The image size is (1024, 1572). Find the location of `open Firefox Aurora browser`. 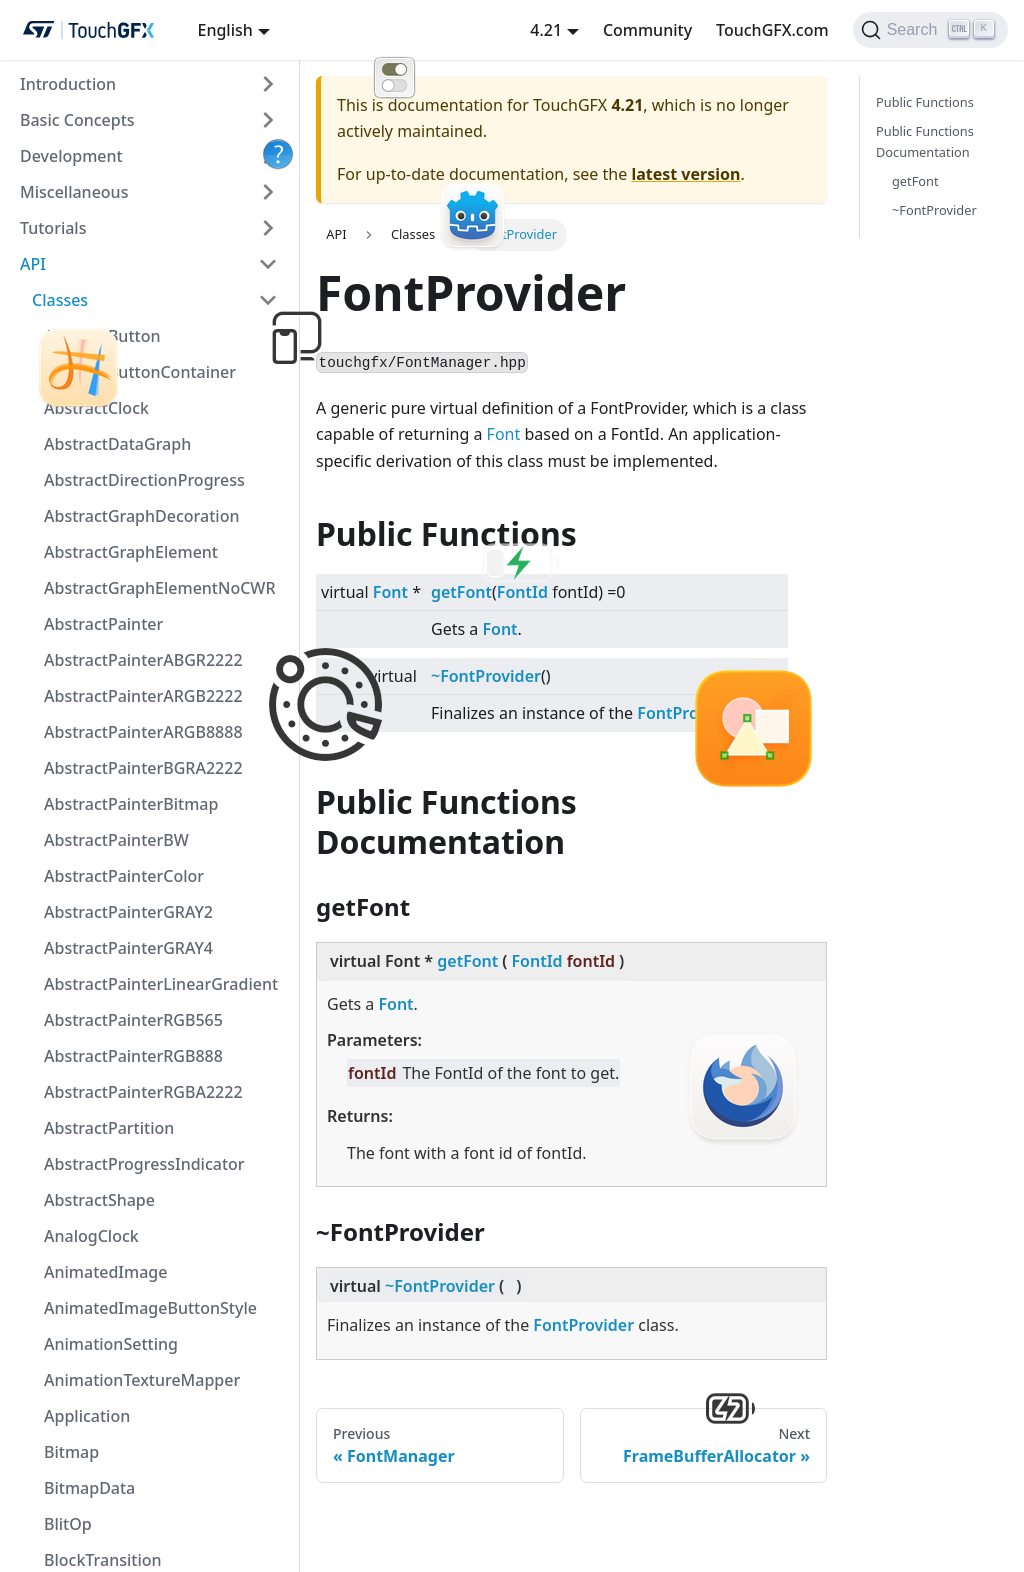

open Firefox Aurora browser is located at coordinates (743, 1087).